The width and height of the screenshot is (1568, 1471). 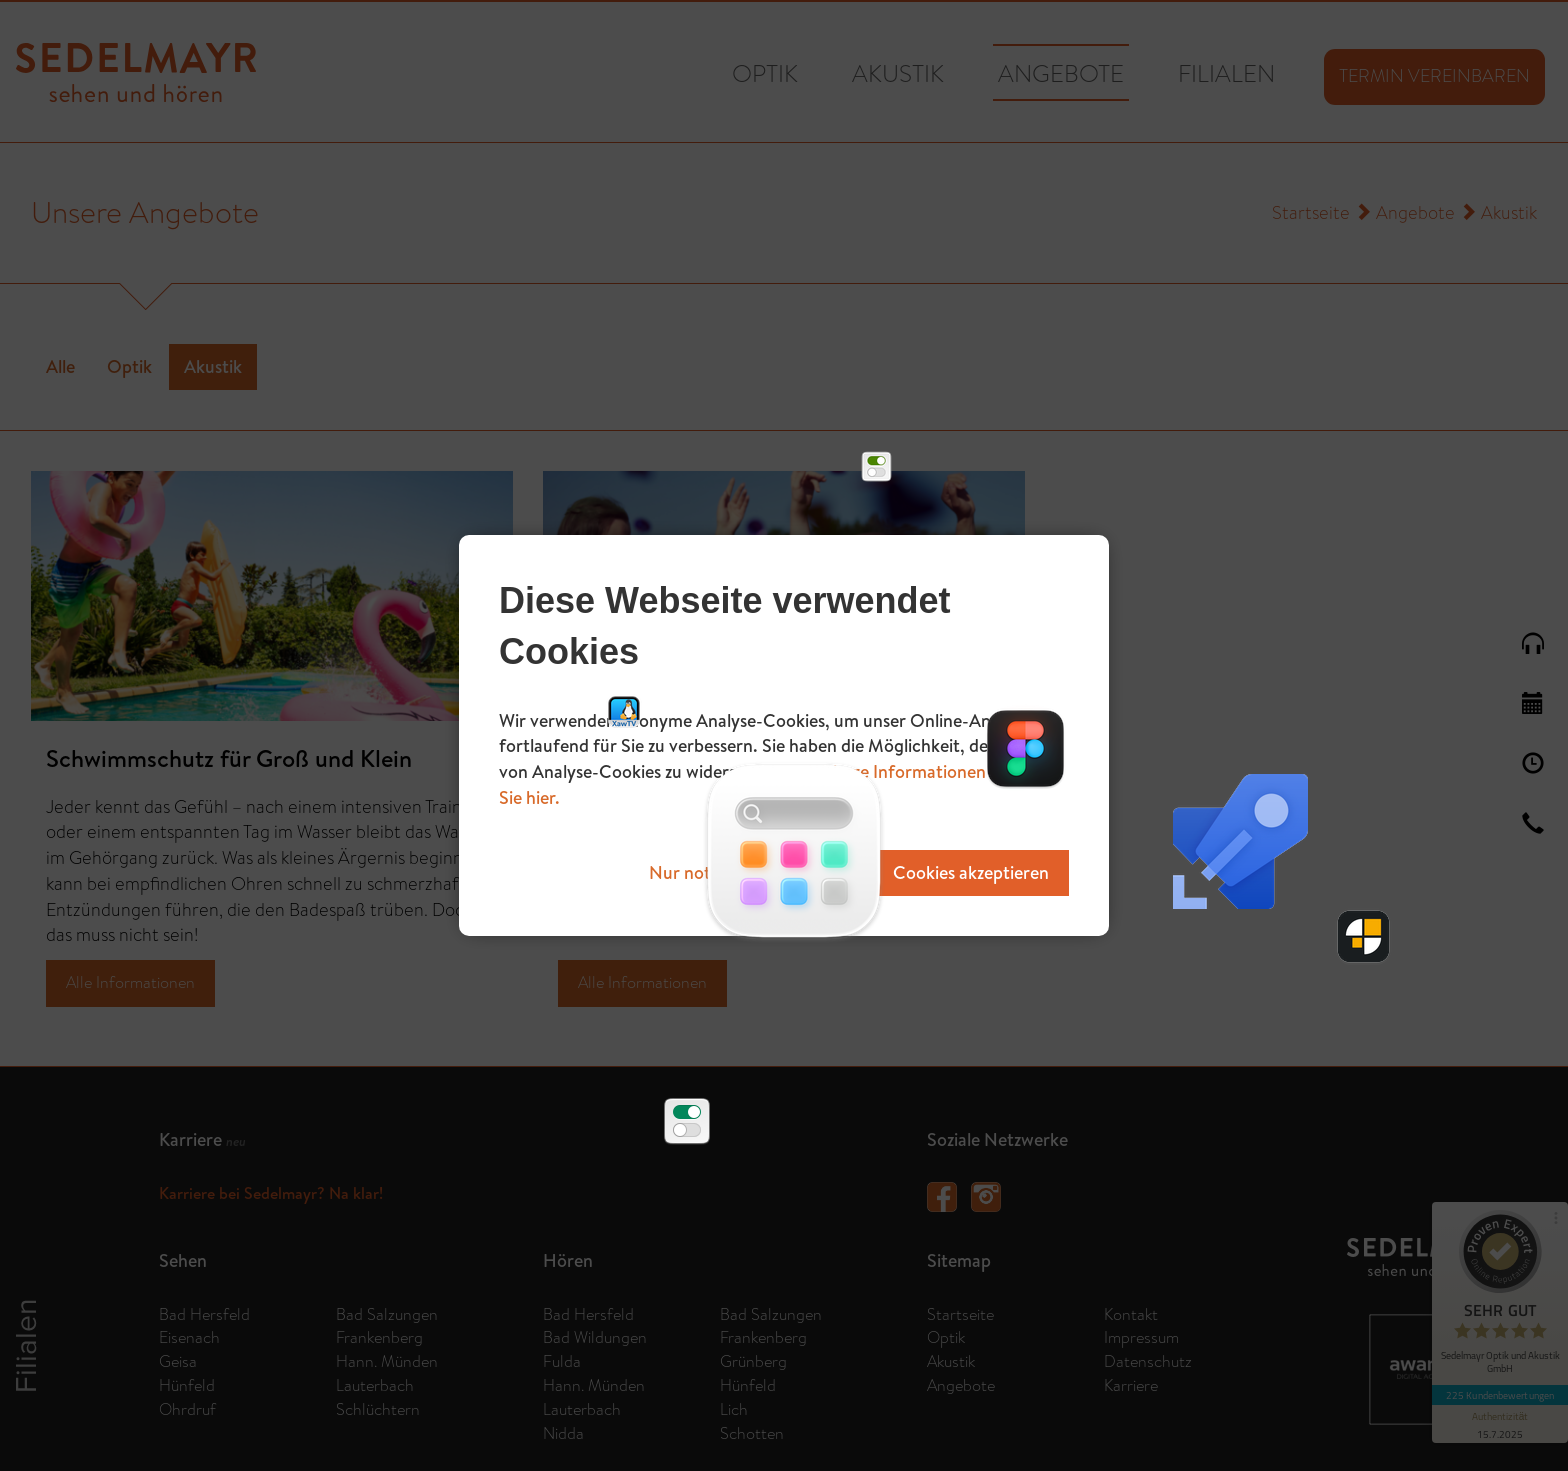 What do you see at coordinates (1025, 748) in the screenshot?
I see `open Figma design application` at bounding box center [1025, 748].